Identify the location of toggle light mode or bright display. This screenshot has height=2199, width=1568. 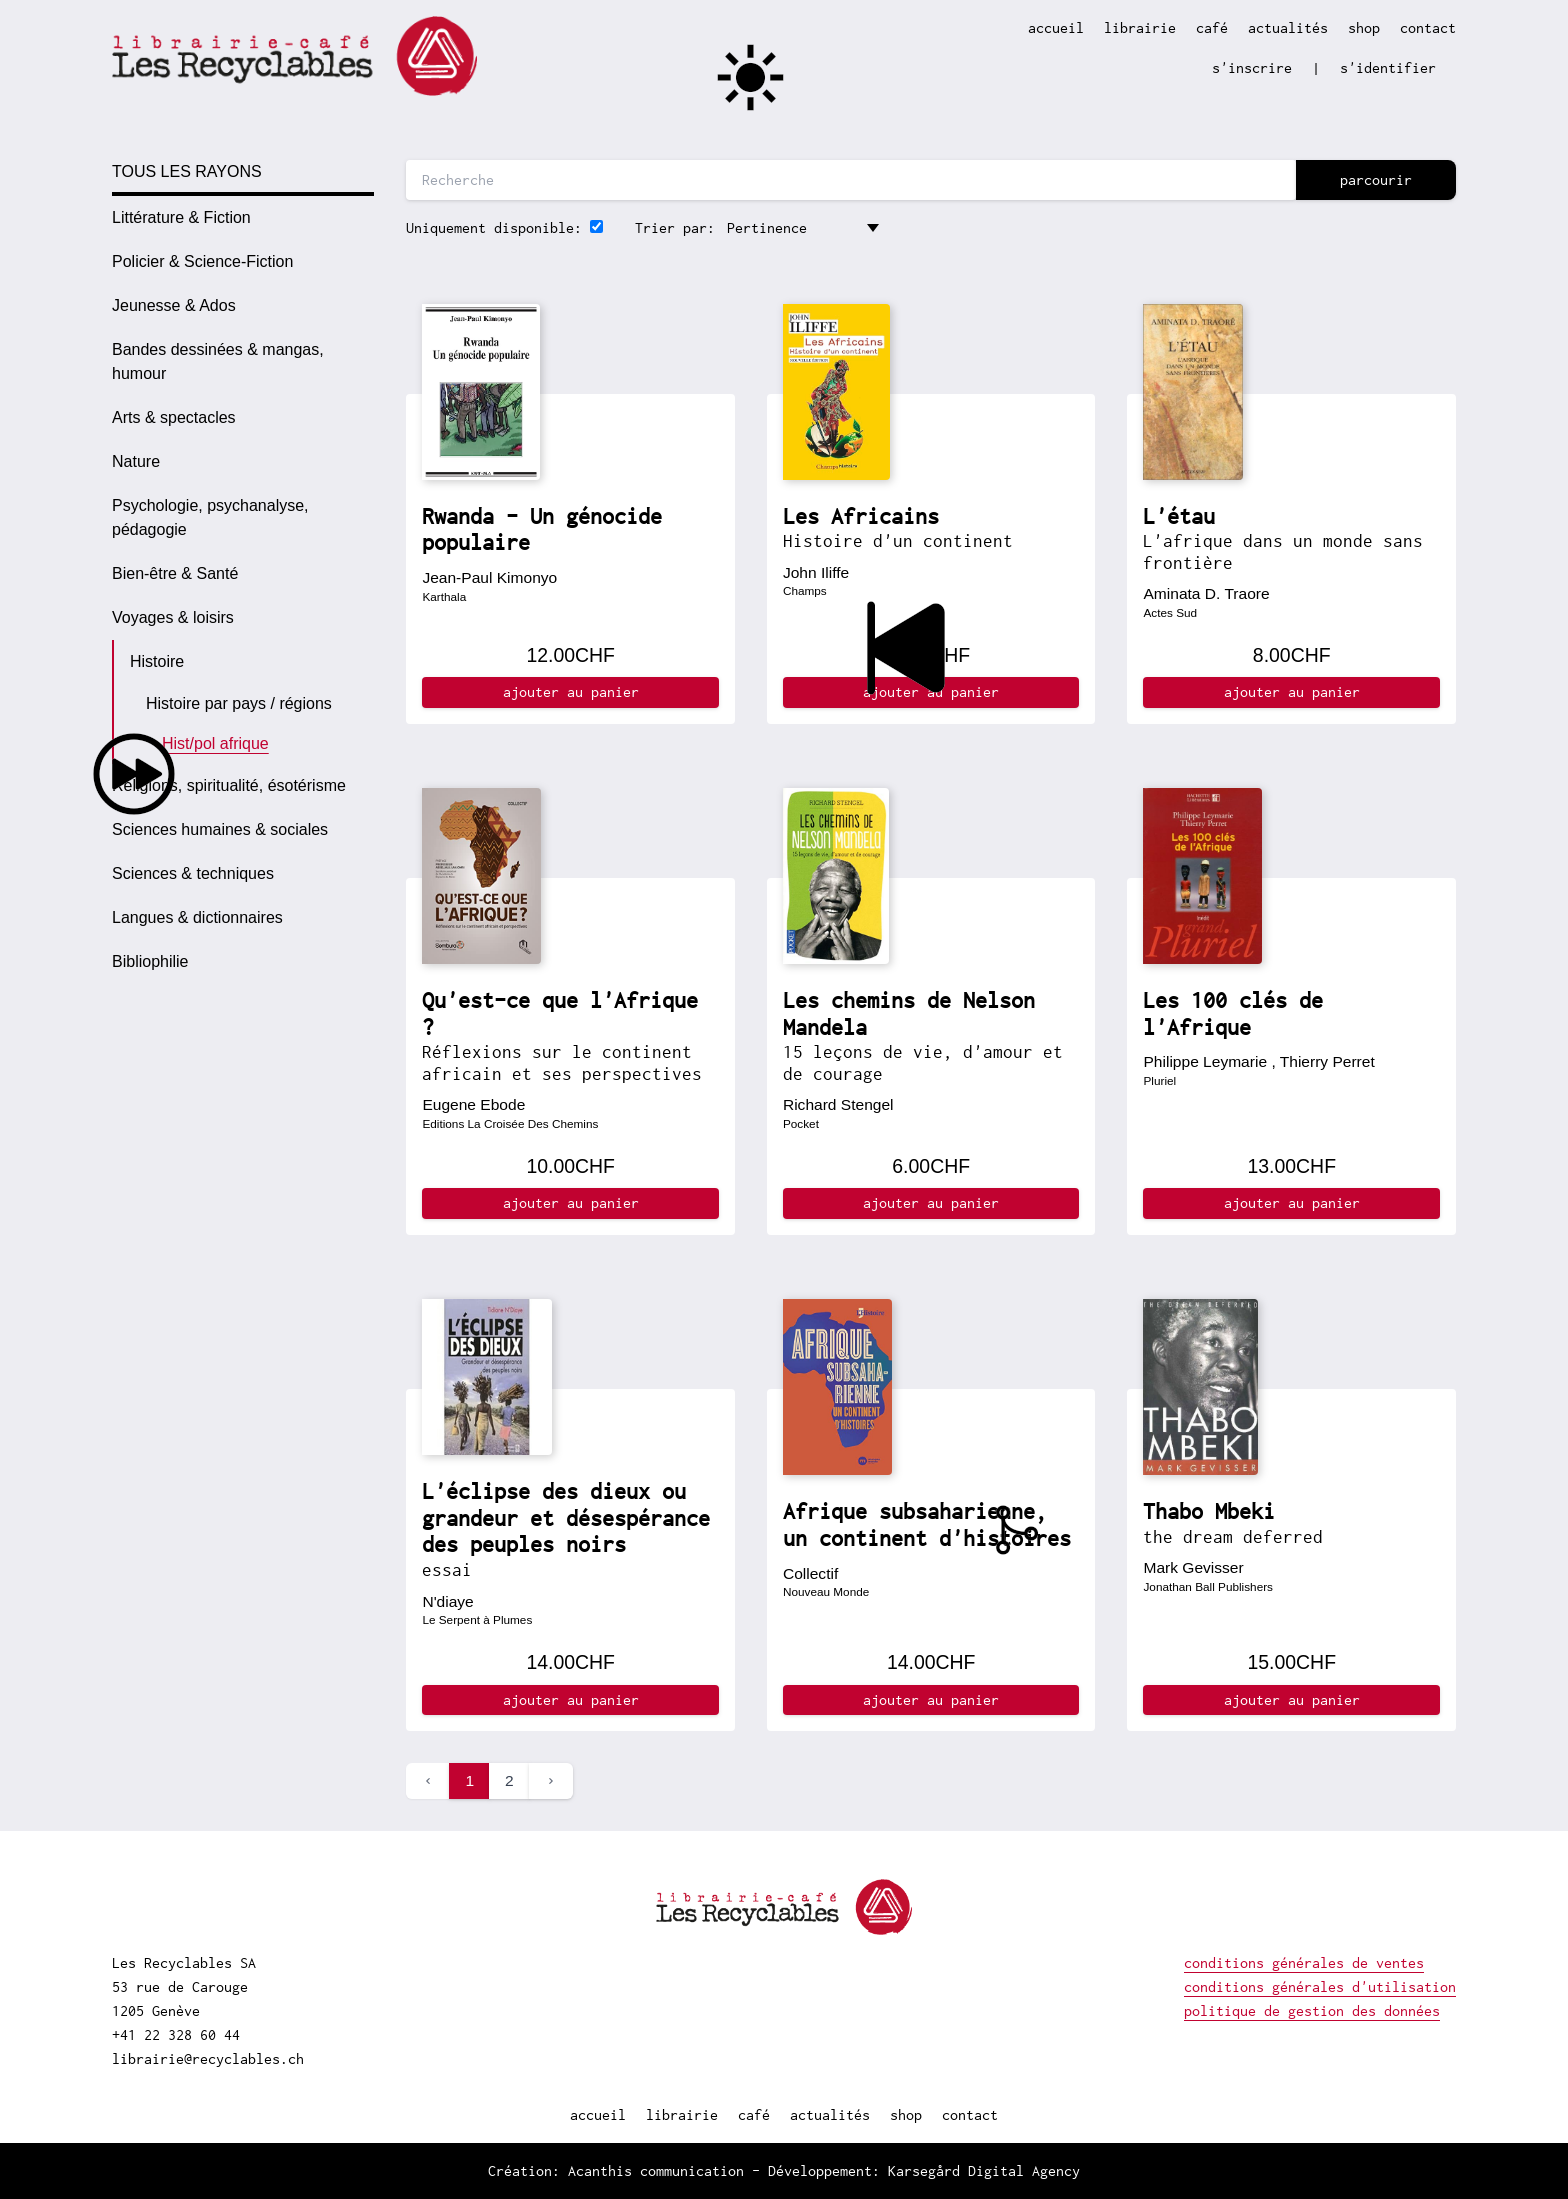
(750, 77).